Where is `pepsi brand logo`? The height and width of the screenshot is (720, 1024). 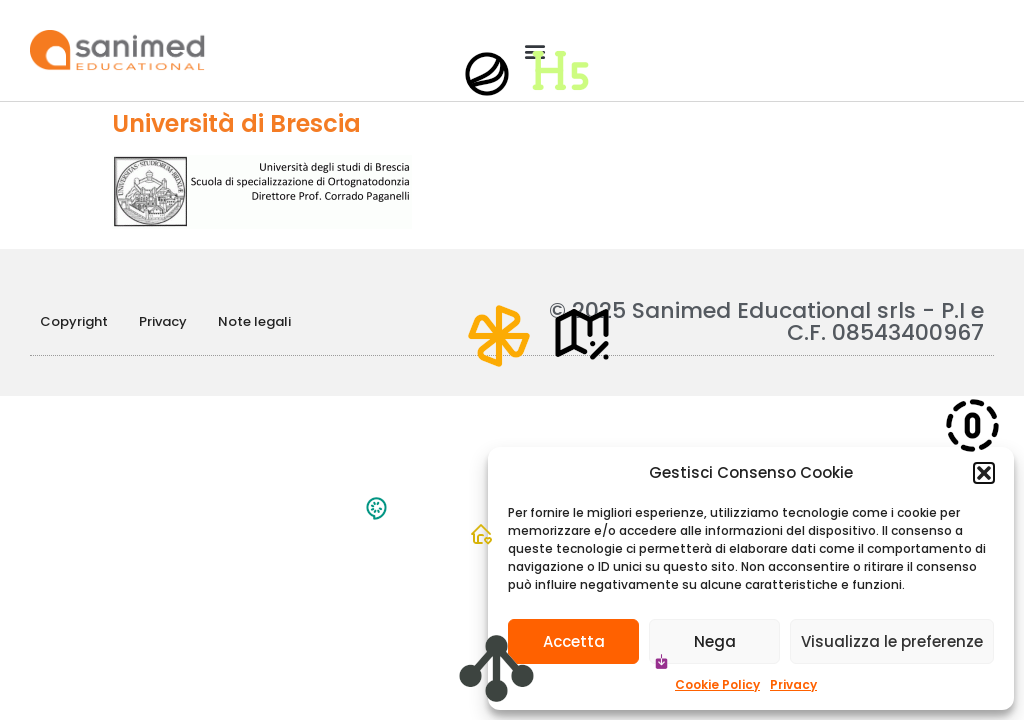
pepsi brand logo is located at coordinates (487, 74).